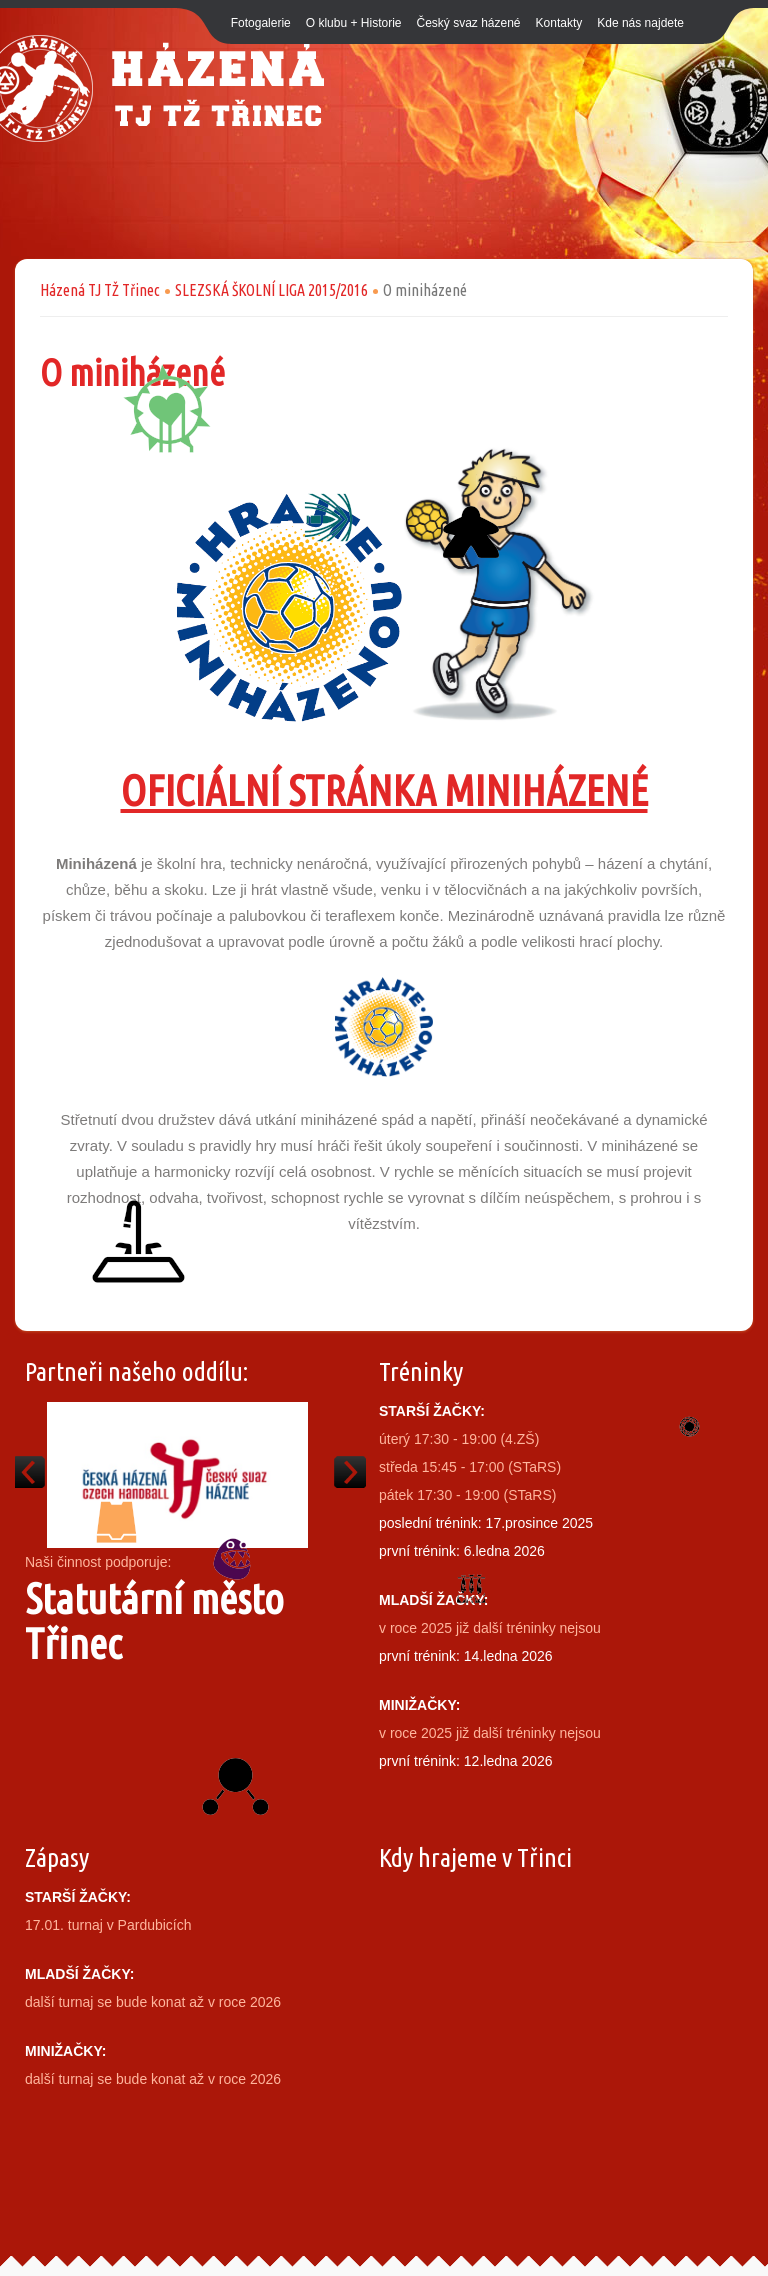 This screenshot has width=768, height=2276. What do you see at coordinates (235, 1786) in the screenshot?
I see `indicates water or hydration level` at bounding box center [235, 1786].